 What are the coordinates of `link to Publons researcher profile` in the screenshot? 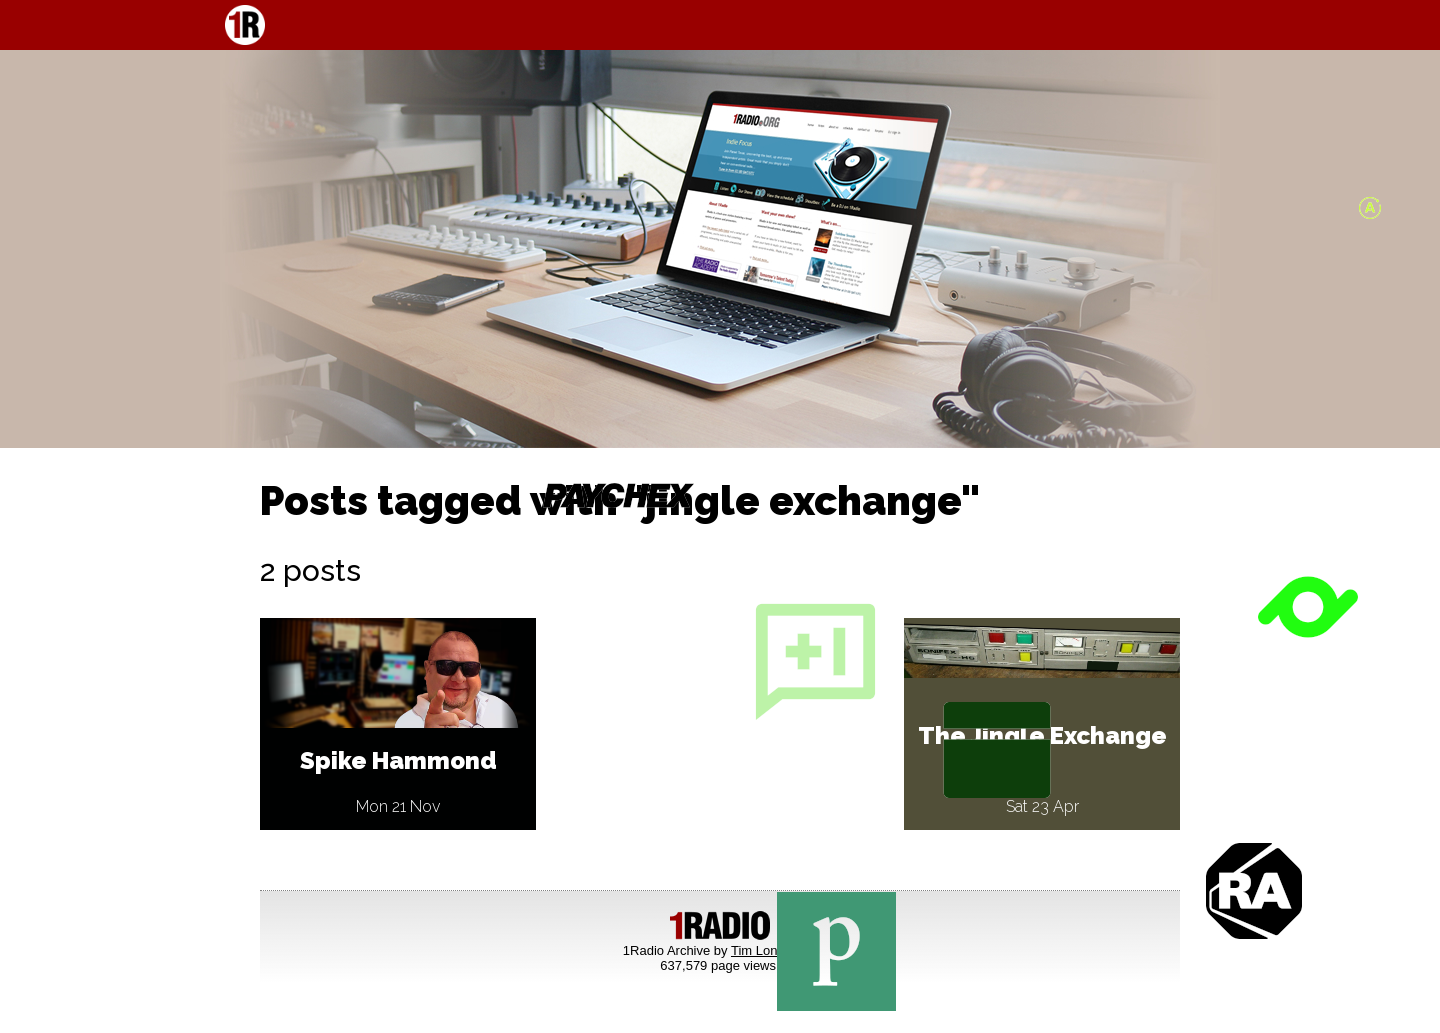 It's located at (836, 951).